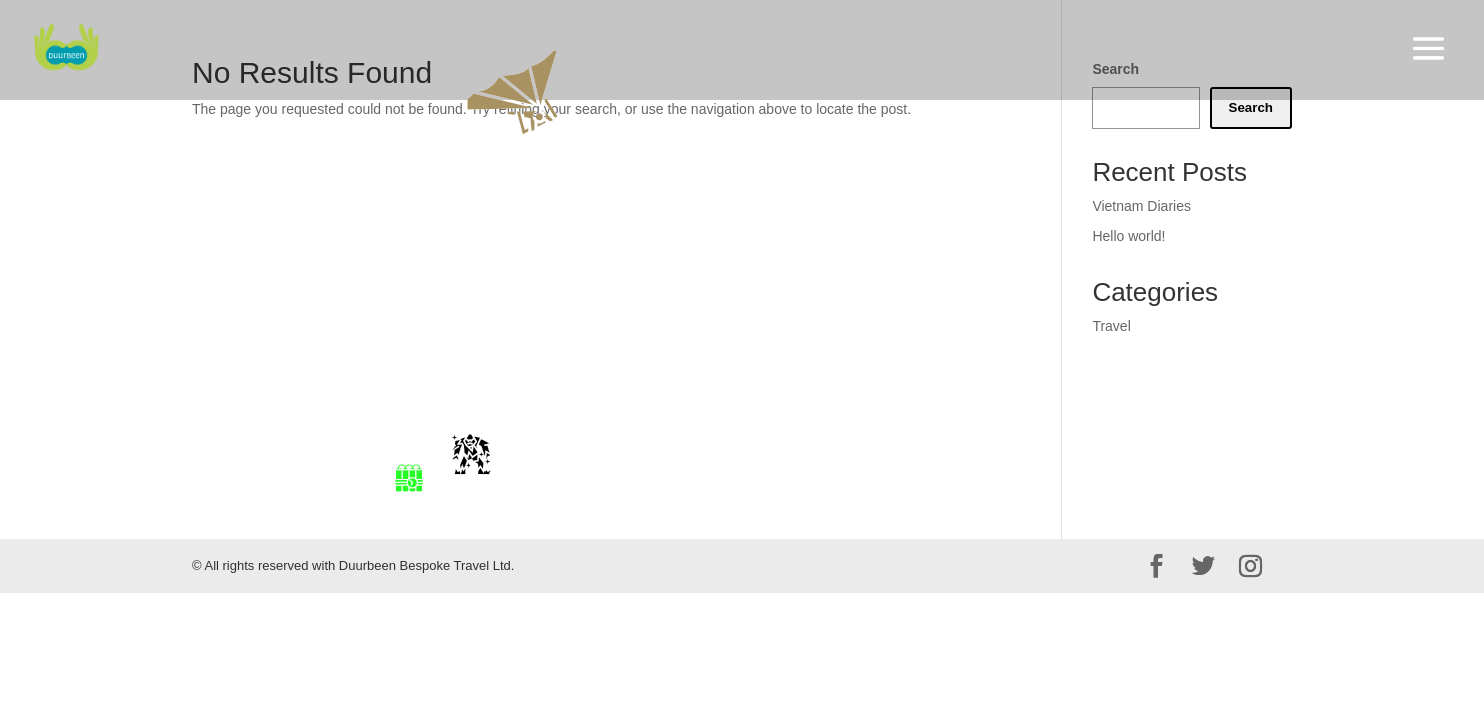  Describe the element at coordinates (409, 478) in the screenshot. I see `activate a timed explosive or bomb in-game` at that location.